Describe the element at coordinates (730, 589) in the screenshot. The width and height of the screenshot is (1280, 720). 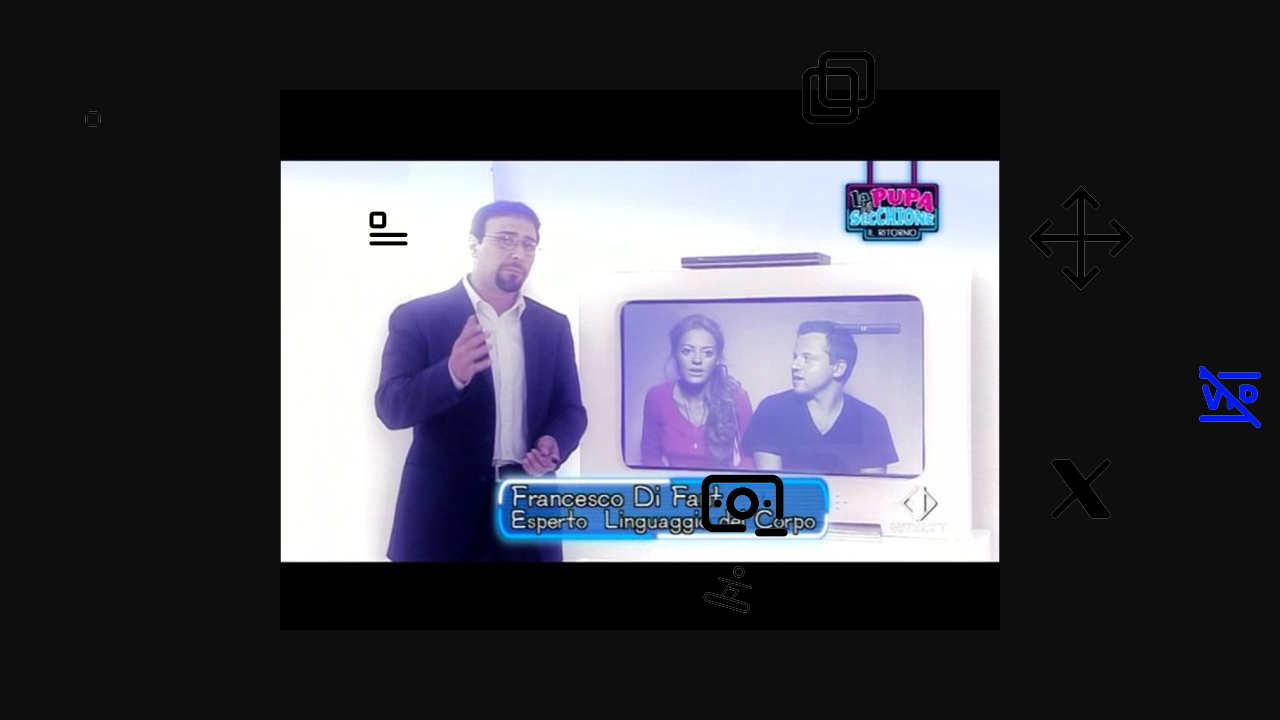
I see `access snowboarding or winter sports activities` at that location.